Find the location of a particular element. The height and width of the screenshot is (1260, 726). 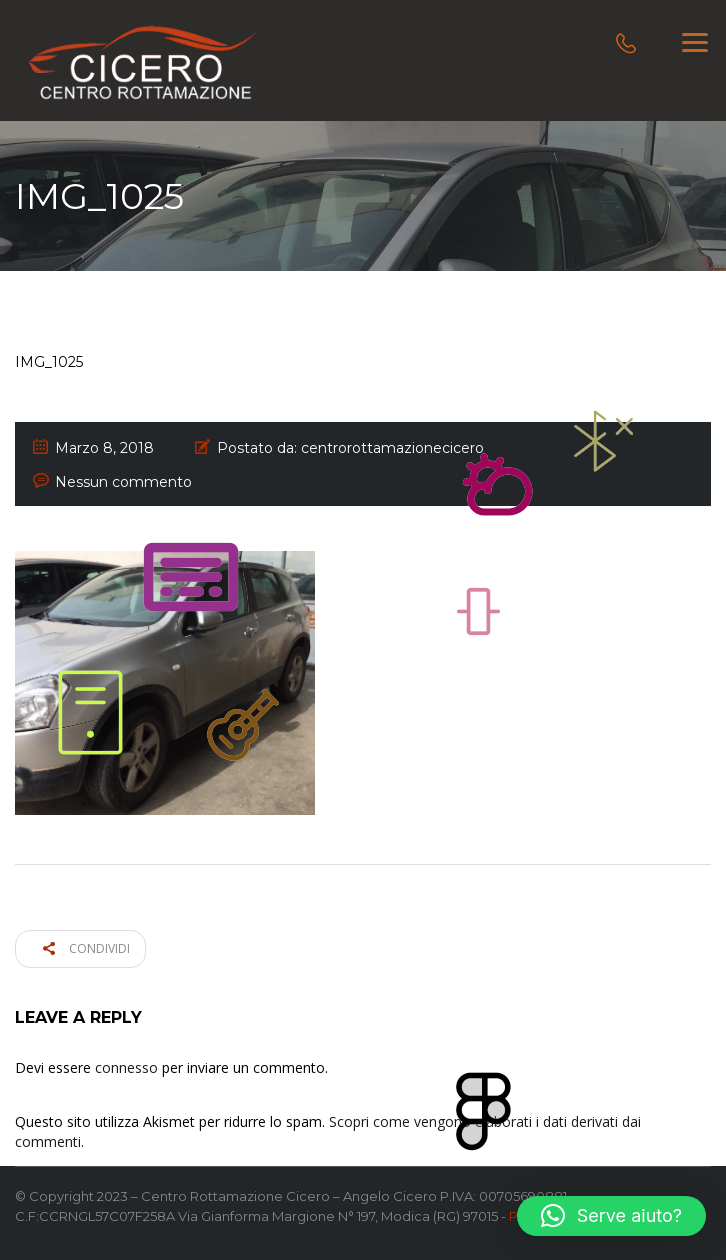

align object to vertical center is located at coordinates (478, 611).